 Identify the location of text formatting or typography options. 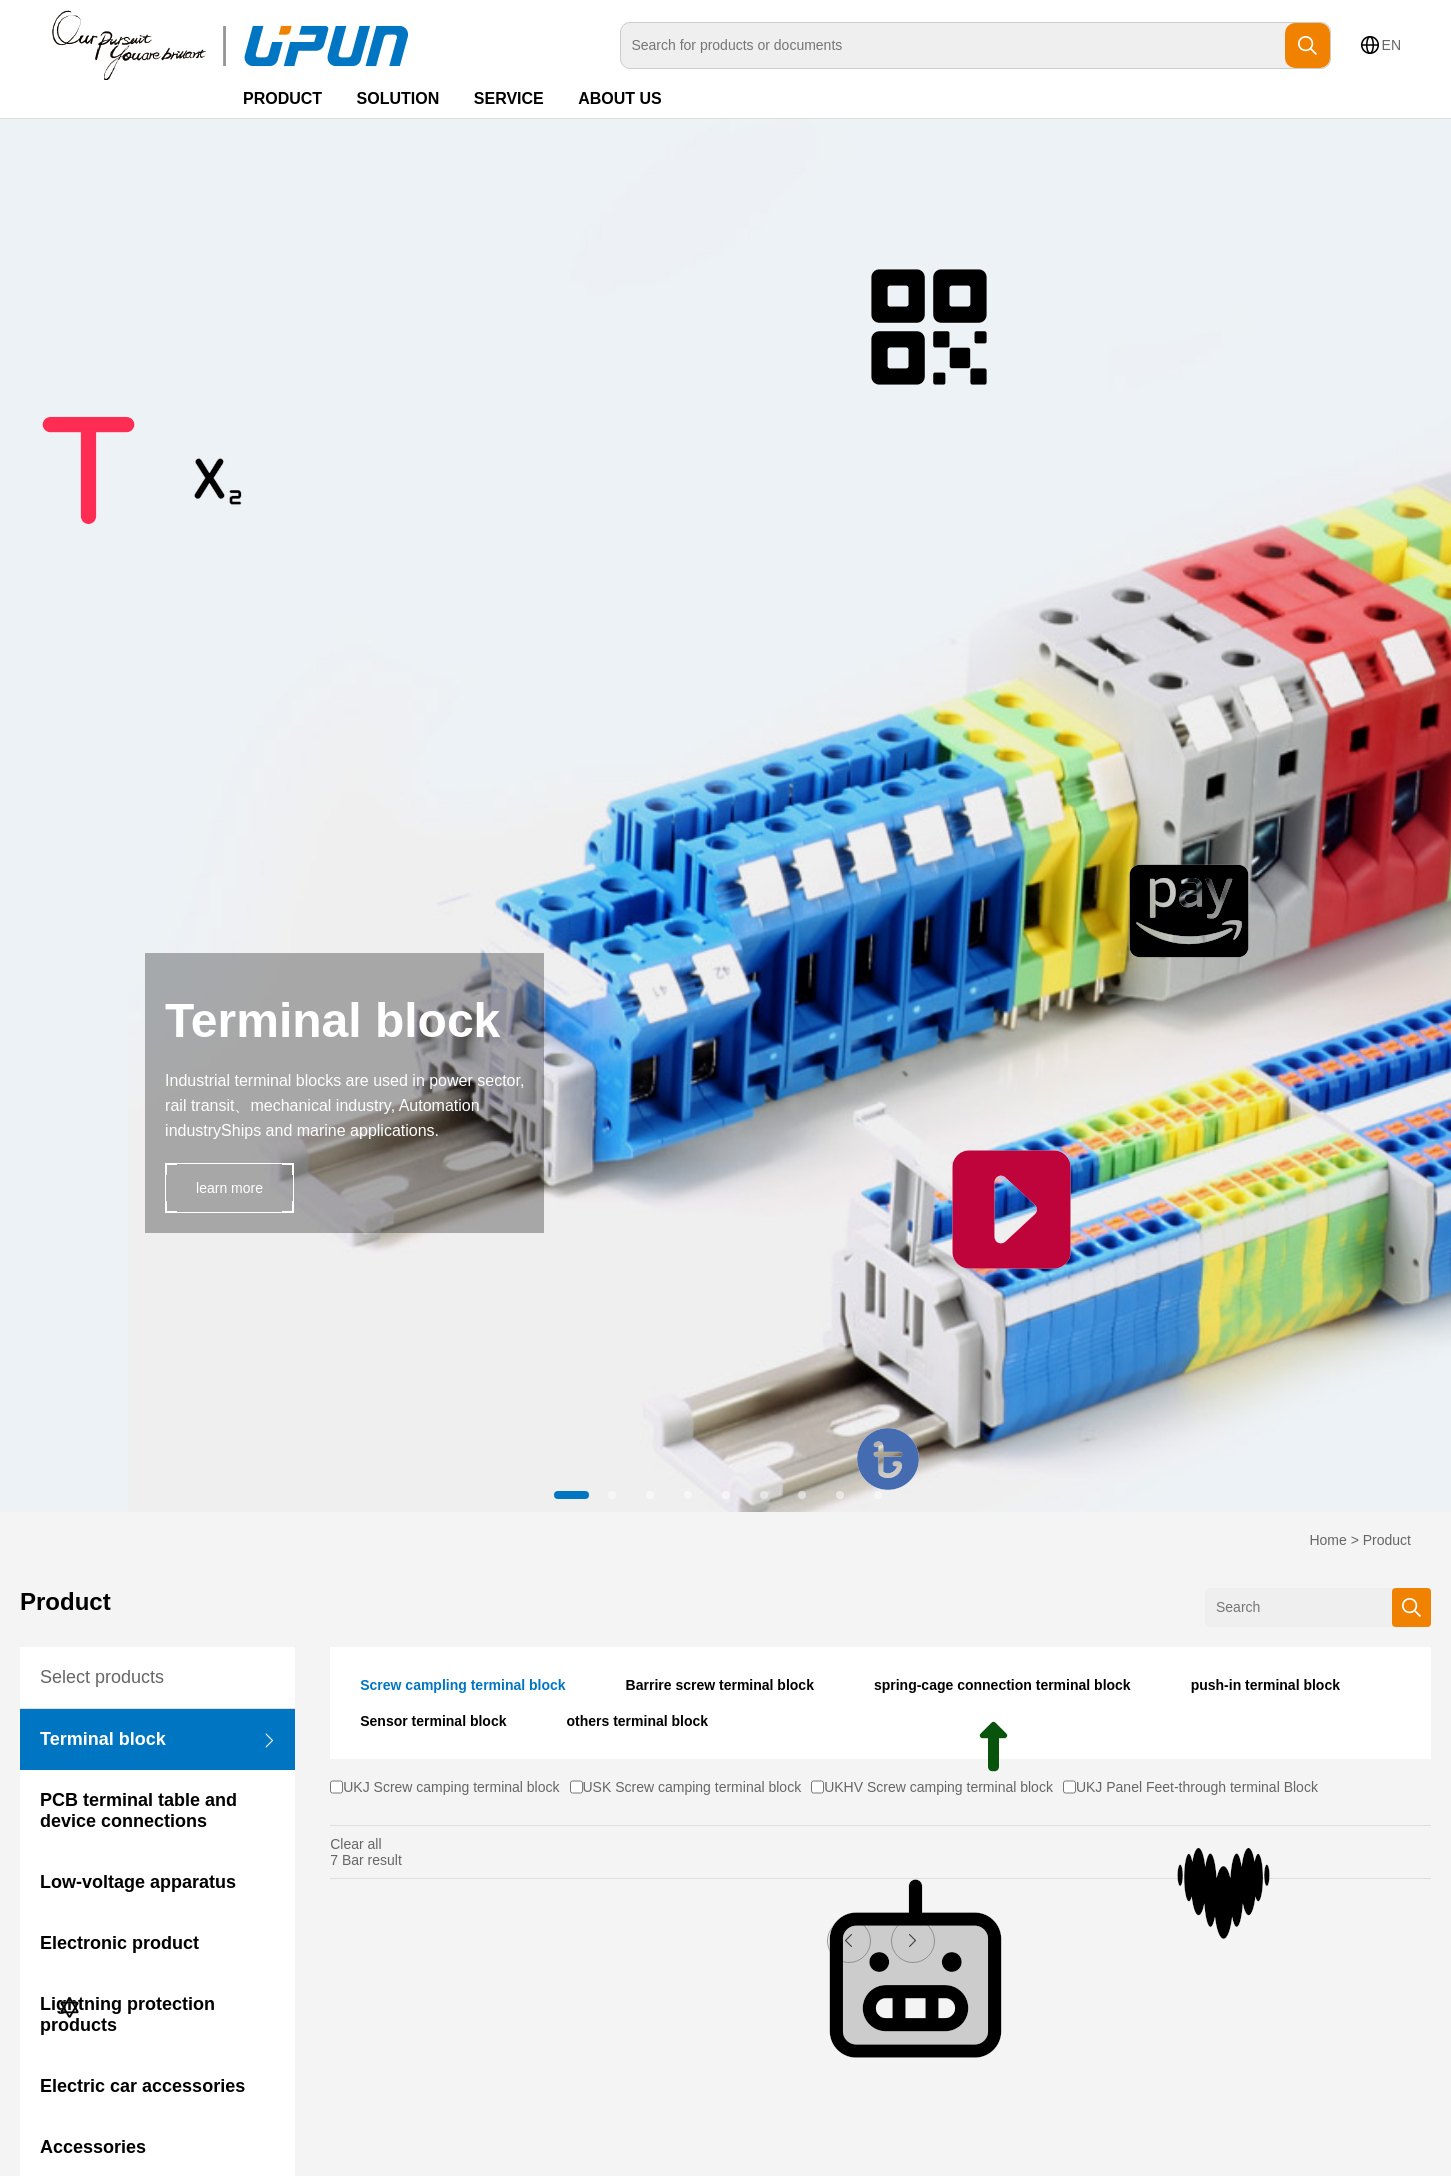
(88, 470).